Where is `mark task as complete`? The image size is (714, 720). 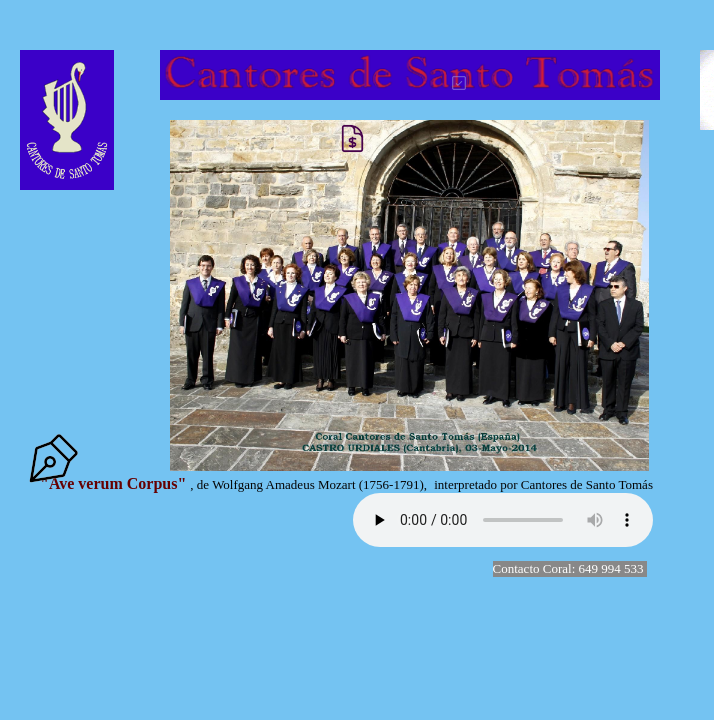
mark task as complete is located at coordinates (459, 83).